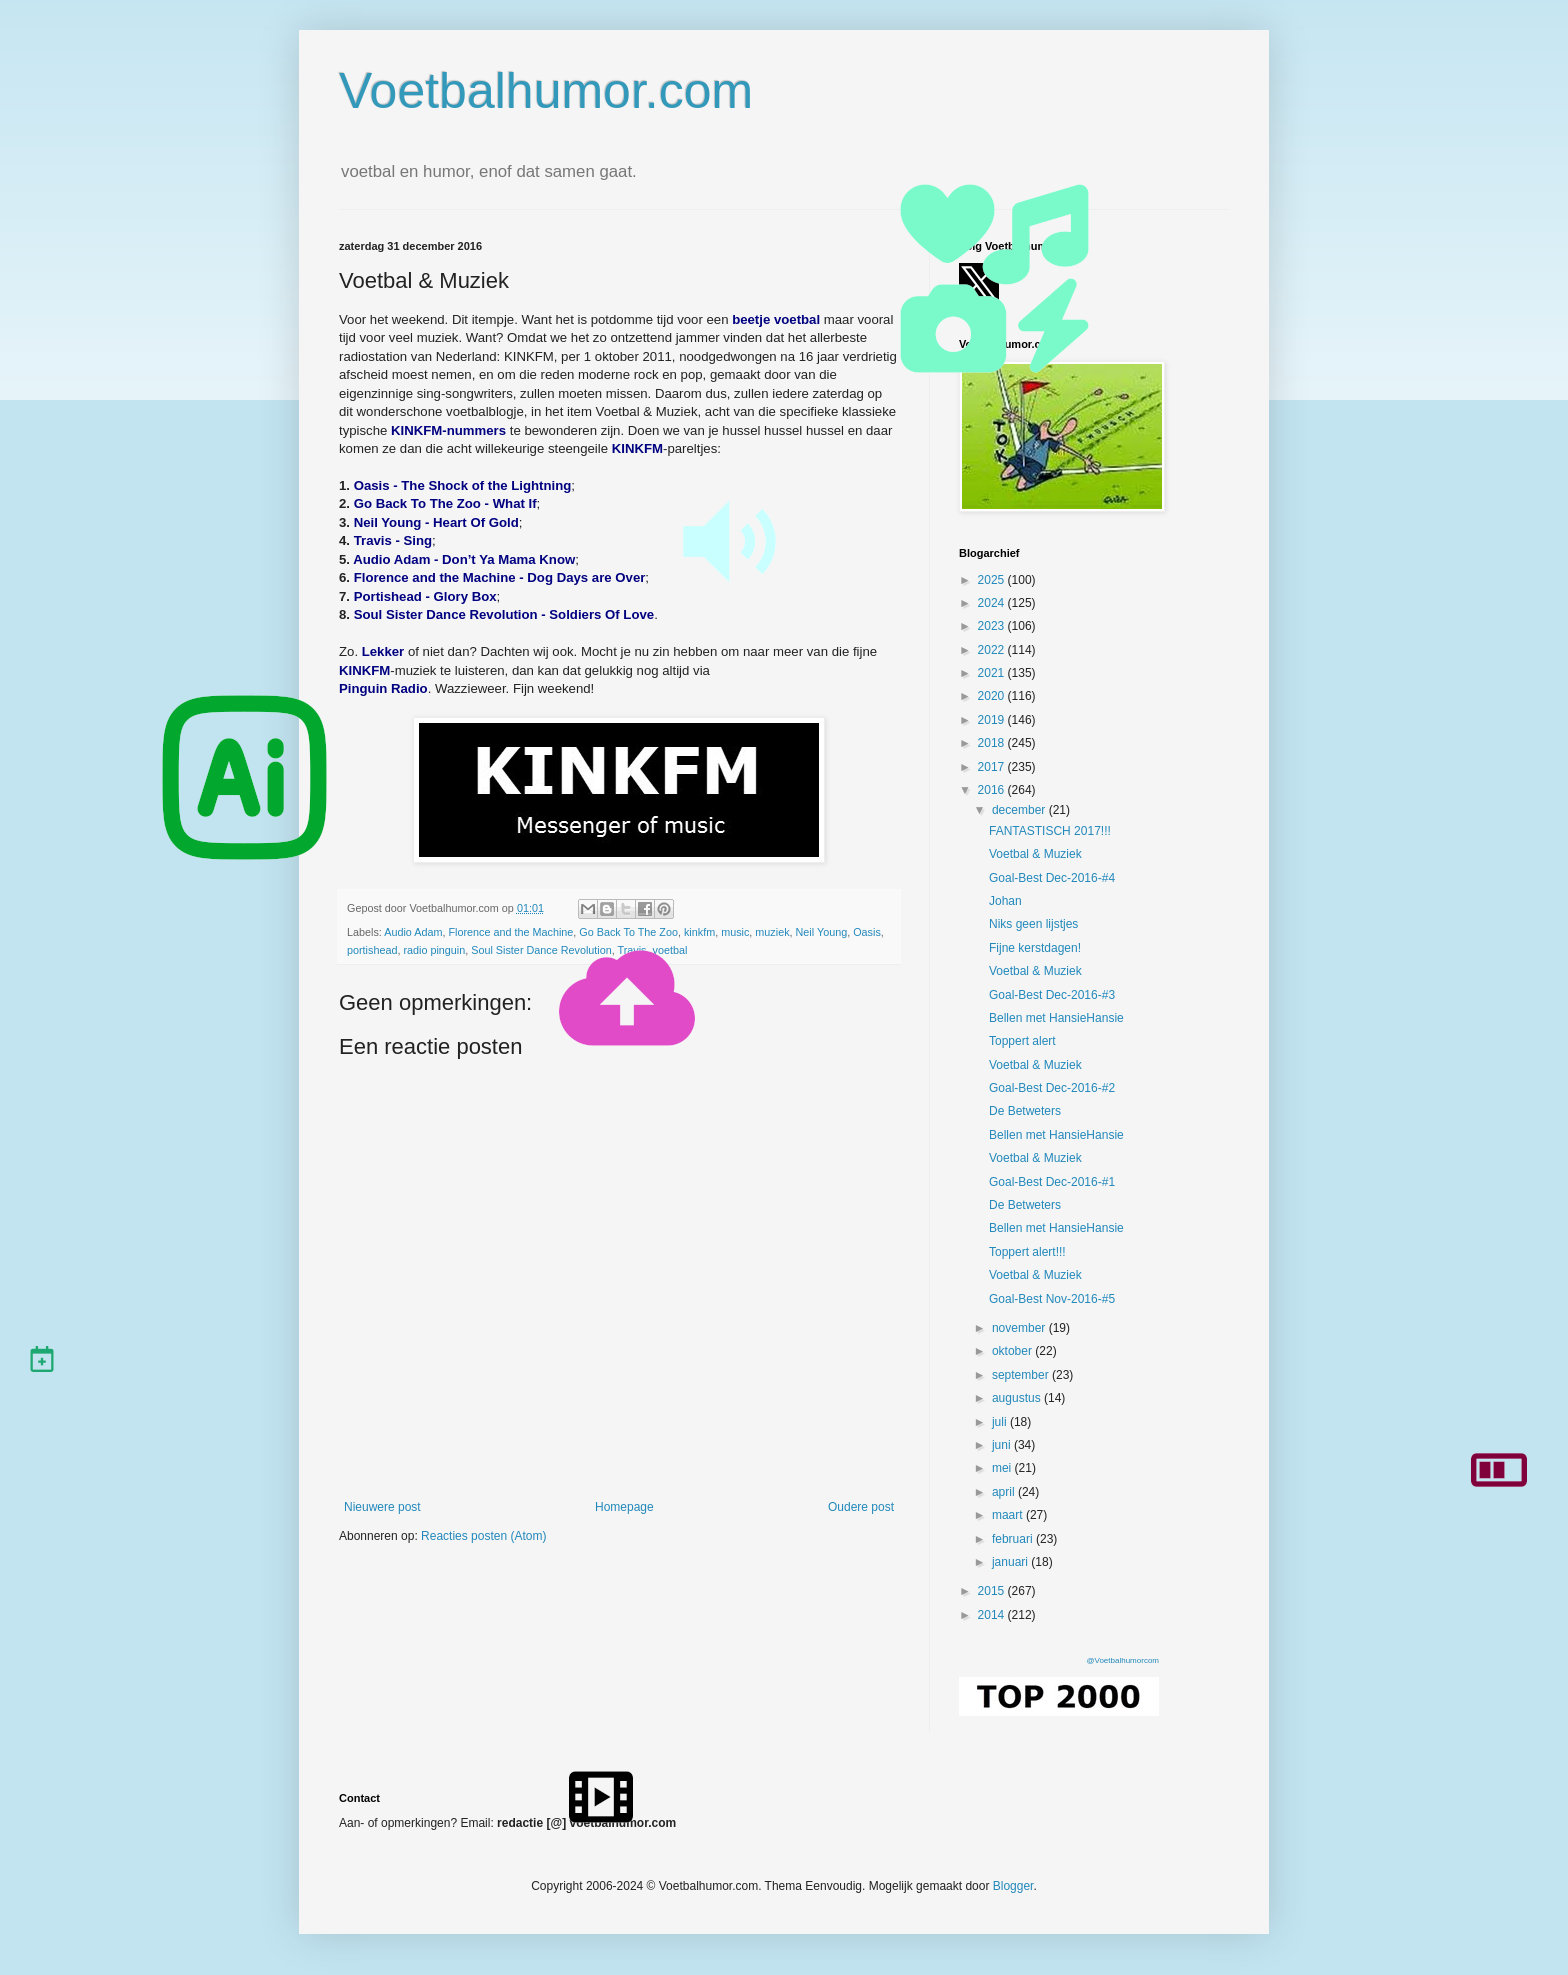 The width and height of the screenshot is (1568, 1975). I want to click on upload file to cloud storage, so click(627, 998).